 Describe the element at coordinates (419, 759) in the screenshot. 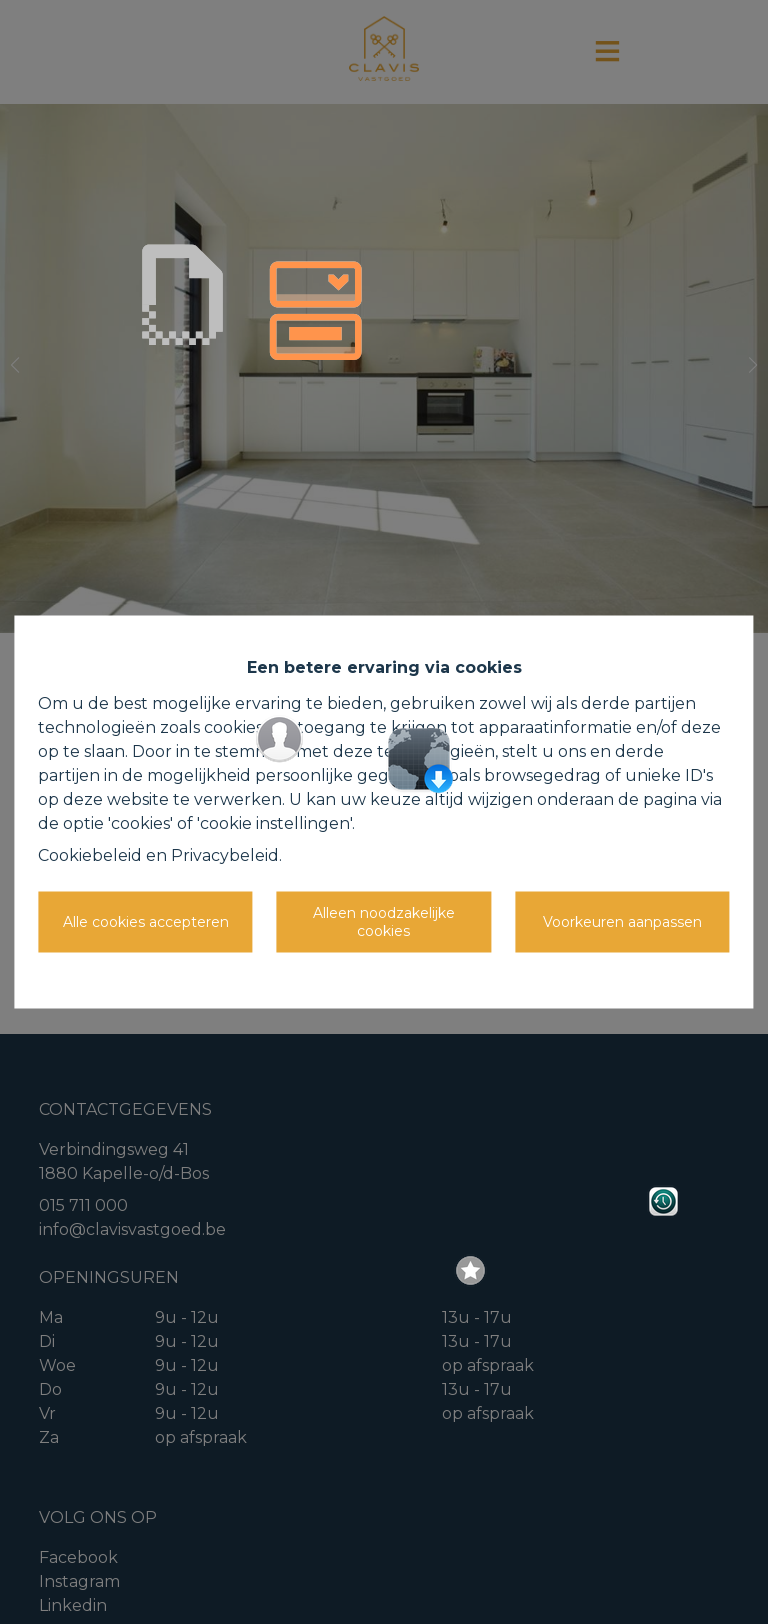

I see `open xdman download manager` at that location.